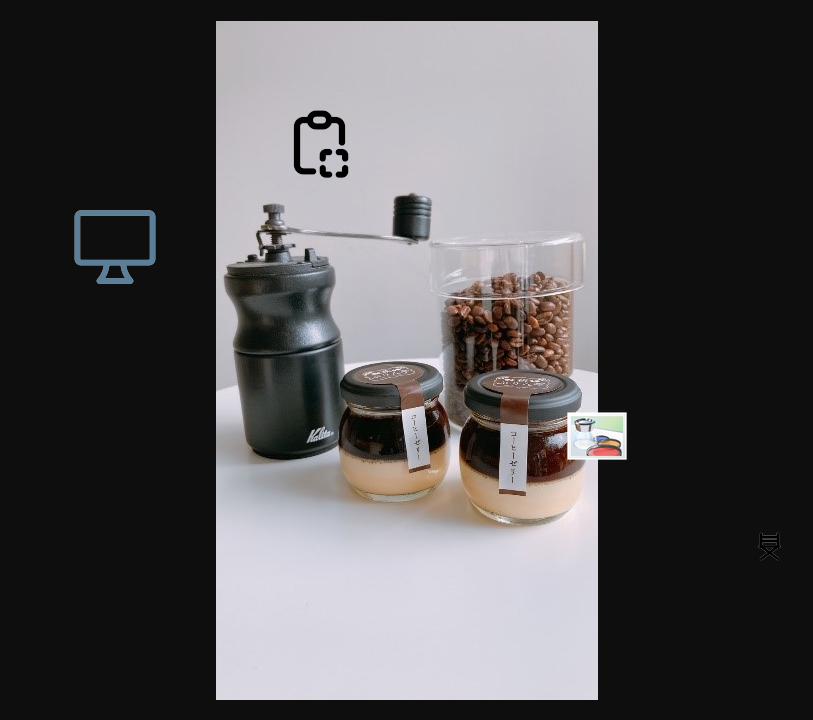  I want to click on copy to clipboard, so click(319, 142).